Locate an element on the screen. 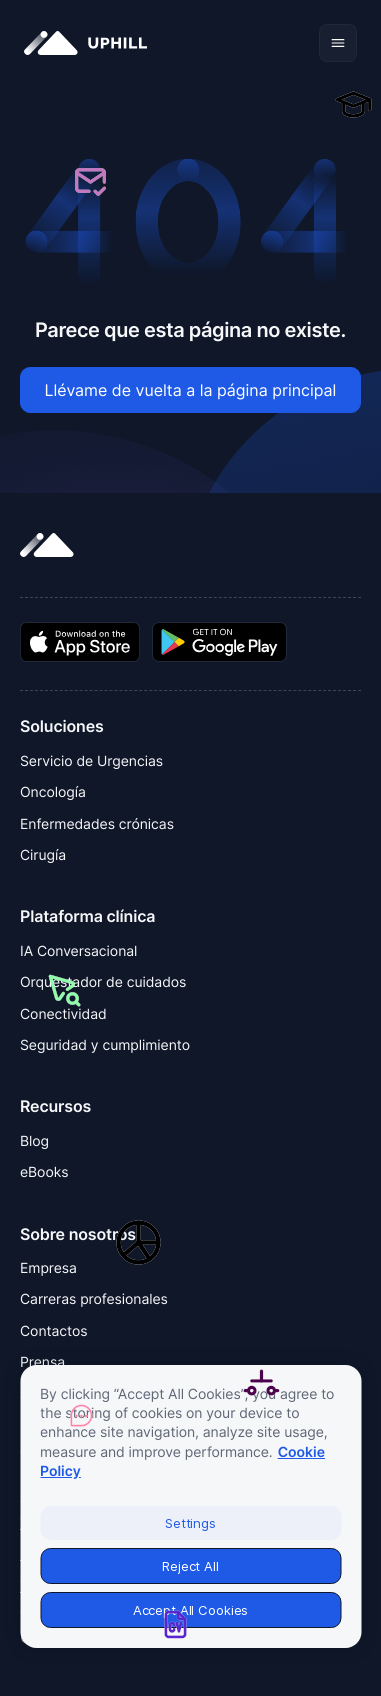  email sent successfully is located at coordinates (90, 180).